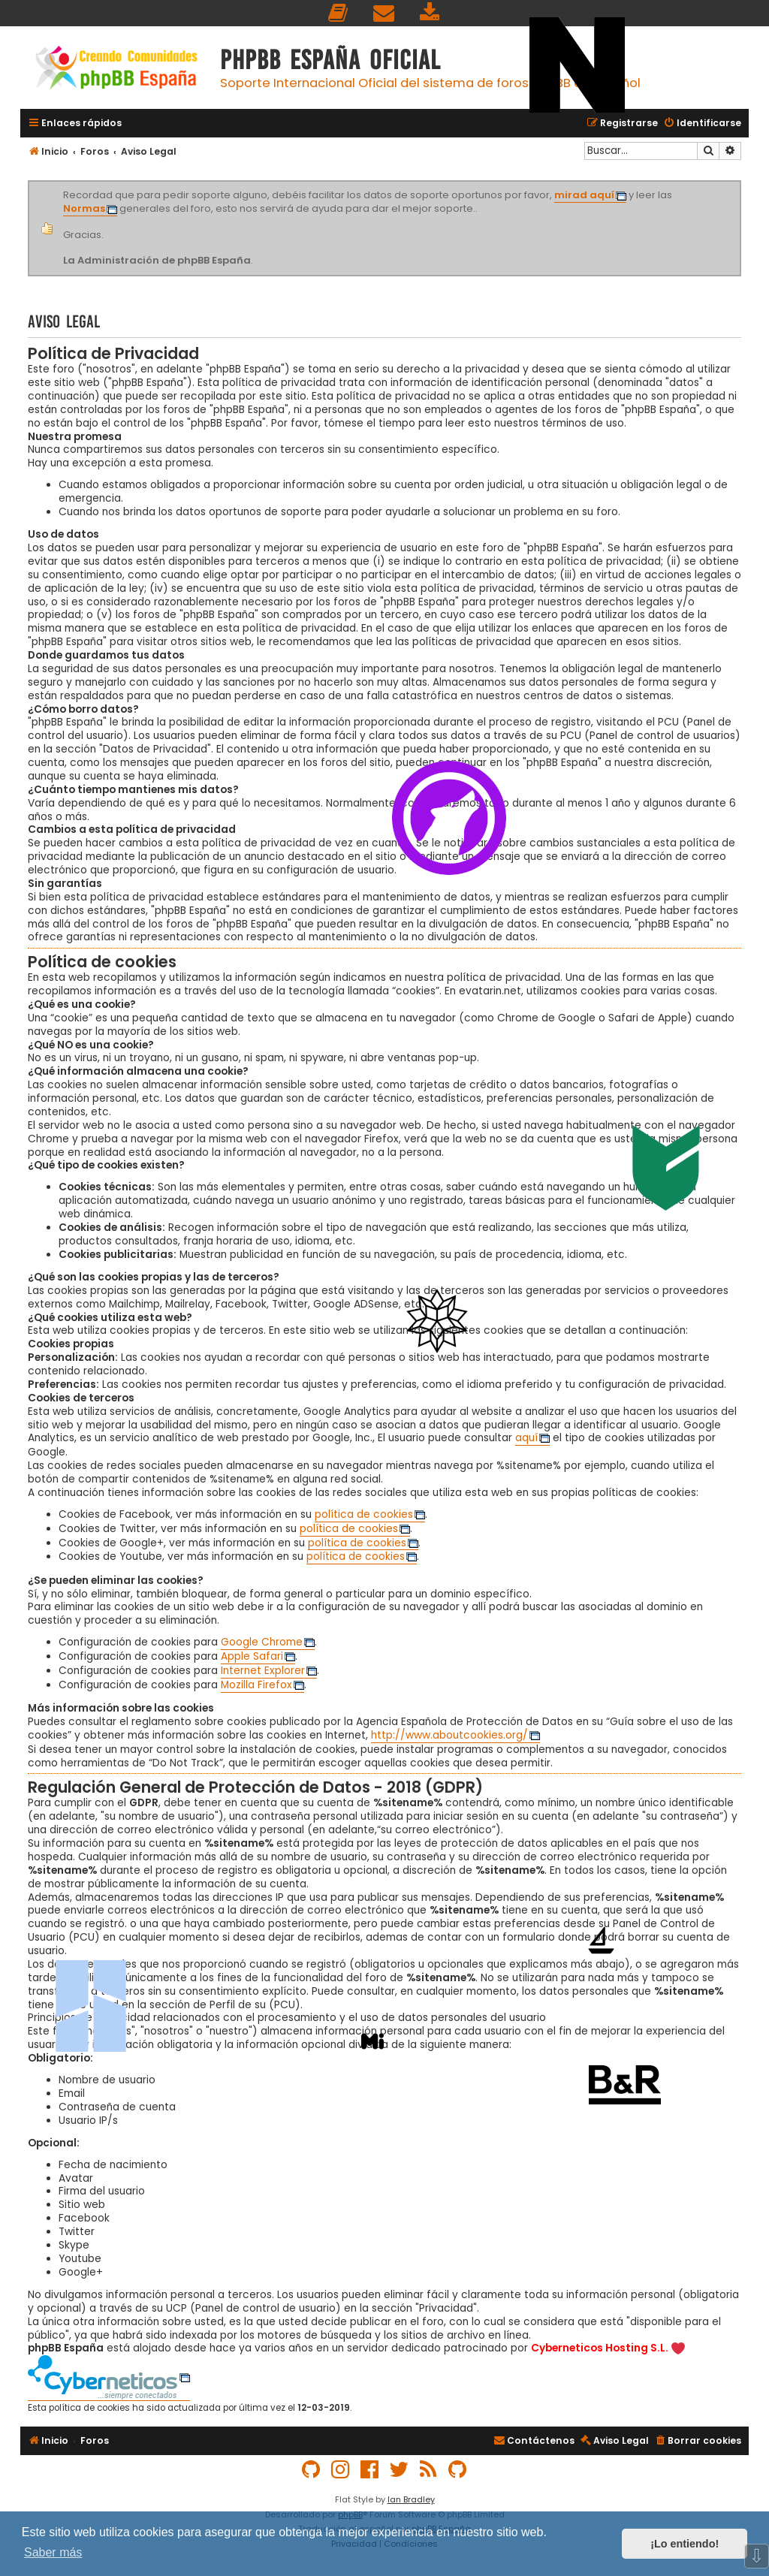 This screenshot has height=2576, width=769. Describe the element at coordinates (372, 2041) in the screenshot. I see `open the Misskey app` at that location.